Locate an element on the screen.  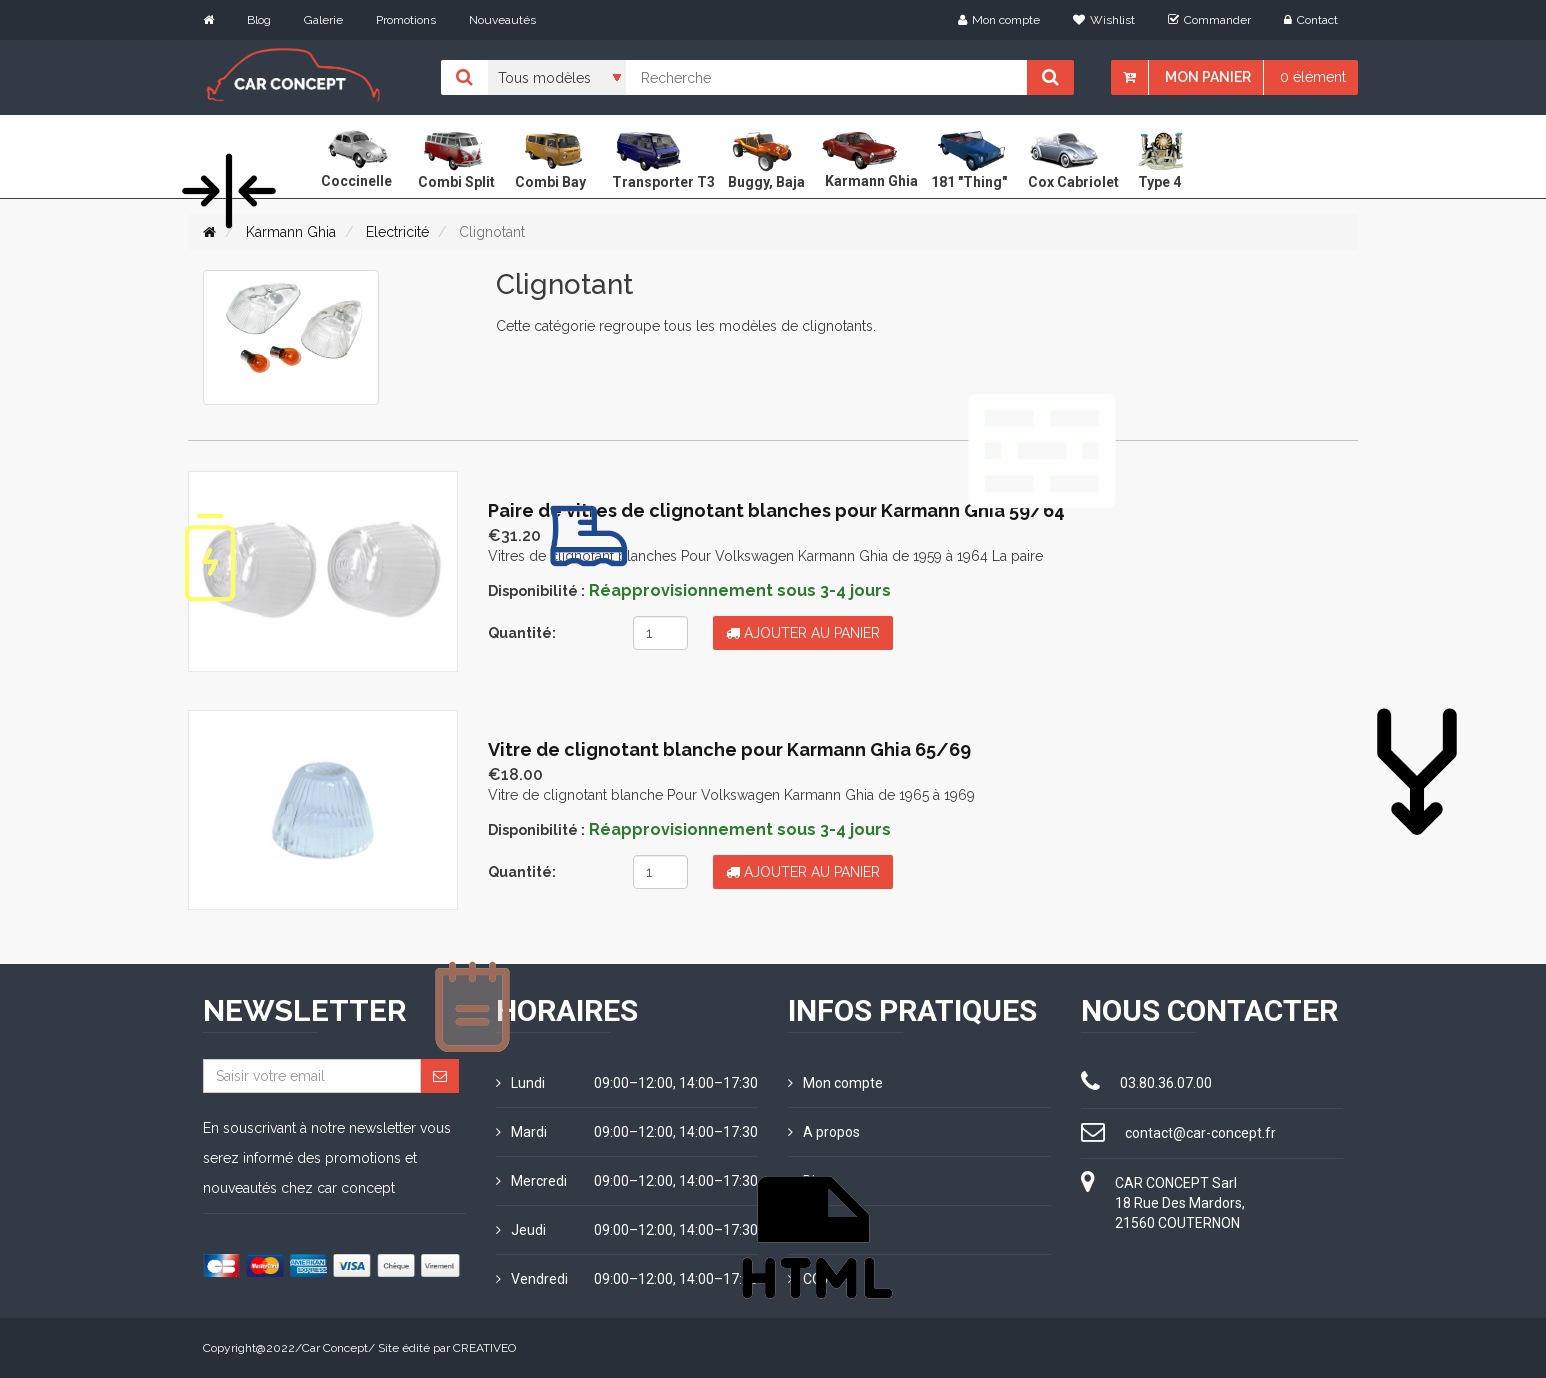
merge branches or items together is located at coordinates (1417, 767).